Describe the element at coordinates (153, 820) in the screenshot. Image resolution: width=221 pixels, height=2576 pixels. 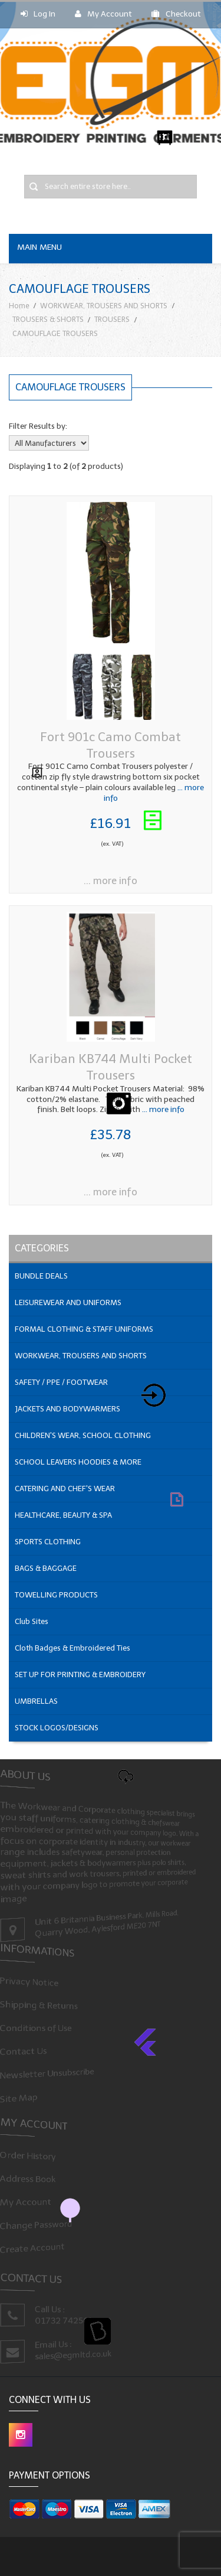
I see `access archived files or documents` at that location.